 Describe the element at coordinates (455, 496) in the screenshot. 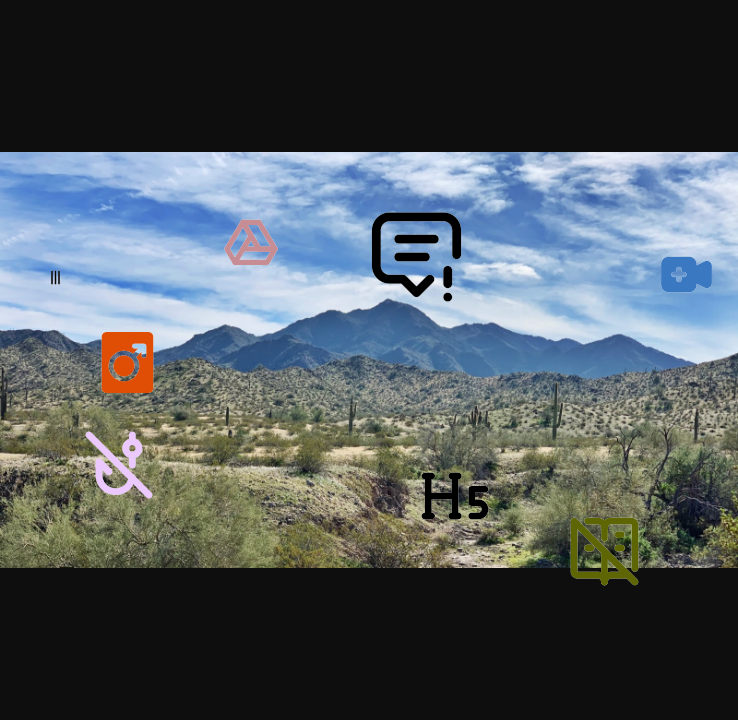

I see `format text as heading level 5` at that location.